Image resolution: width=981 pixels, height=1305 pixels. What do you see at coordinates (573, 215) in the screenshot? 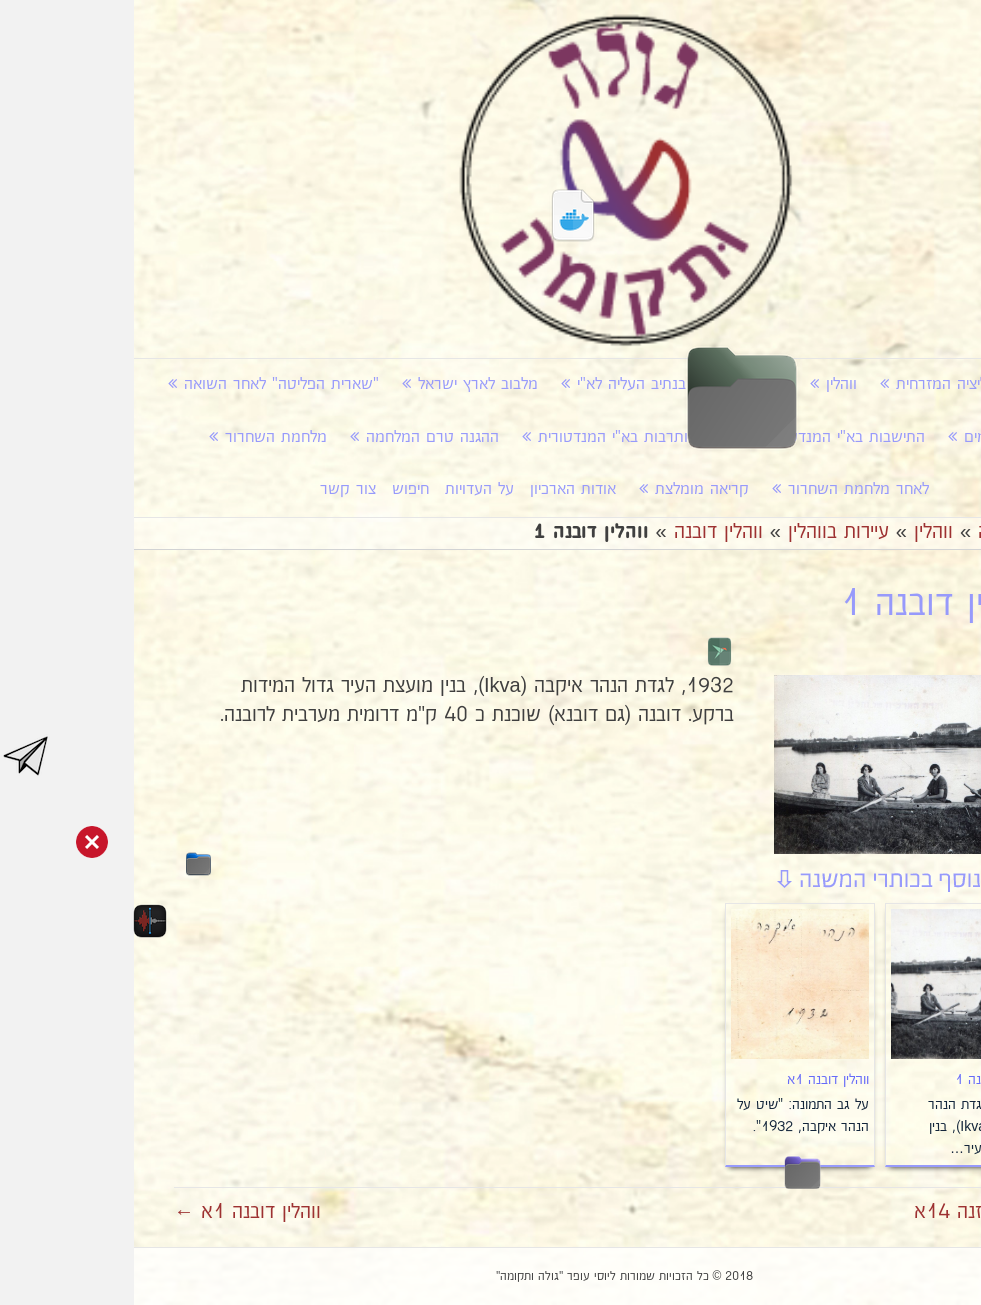
I see `a dockerfile or docker configuration file` at bounding box center [573, 215].